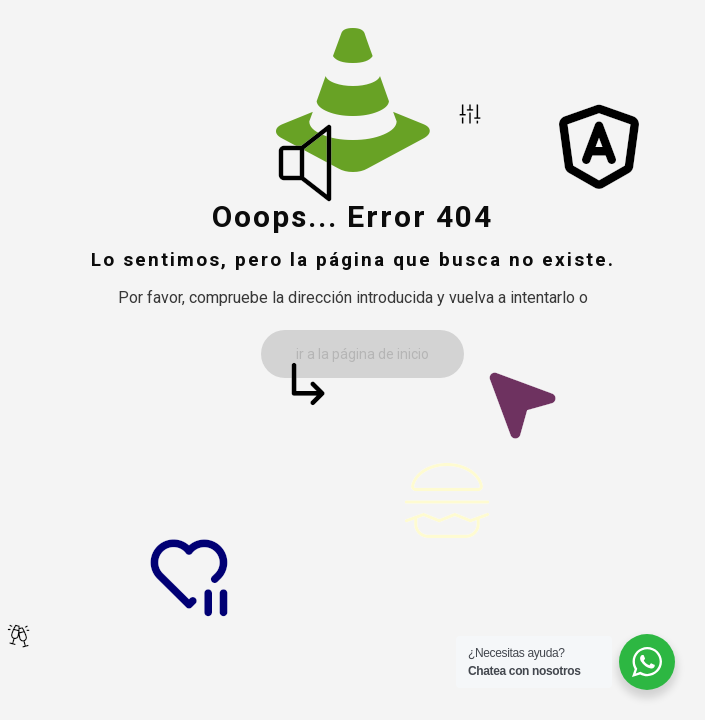 The image size is (705, 720). I want to click on mute audio or sound disabled, so click(320, 163).